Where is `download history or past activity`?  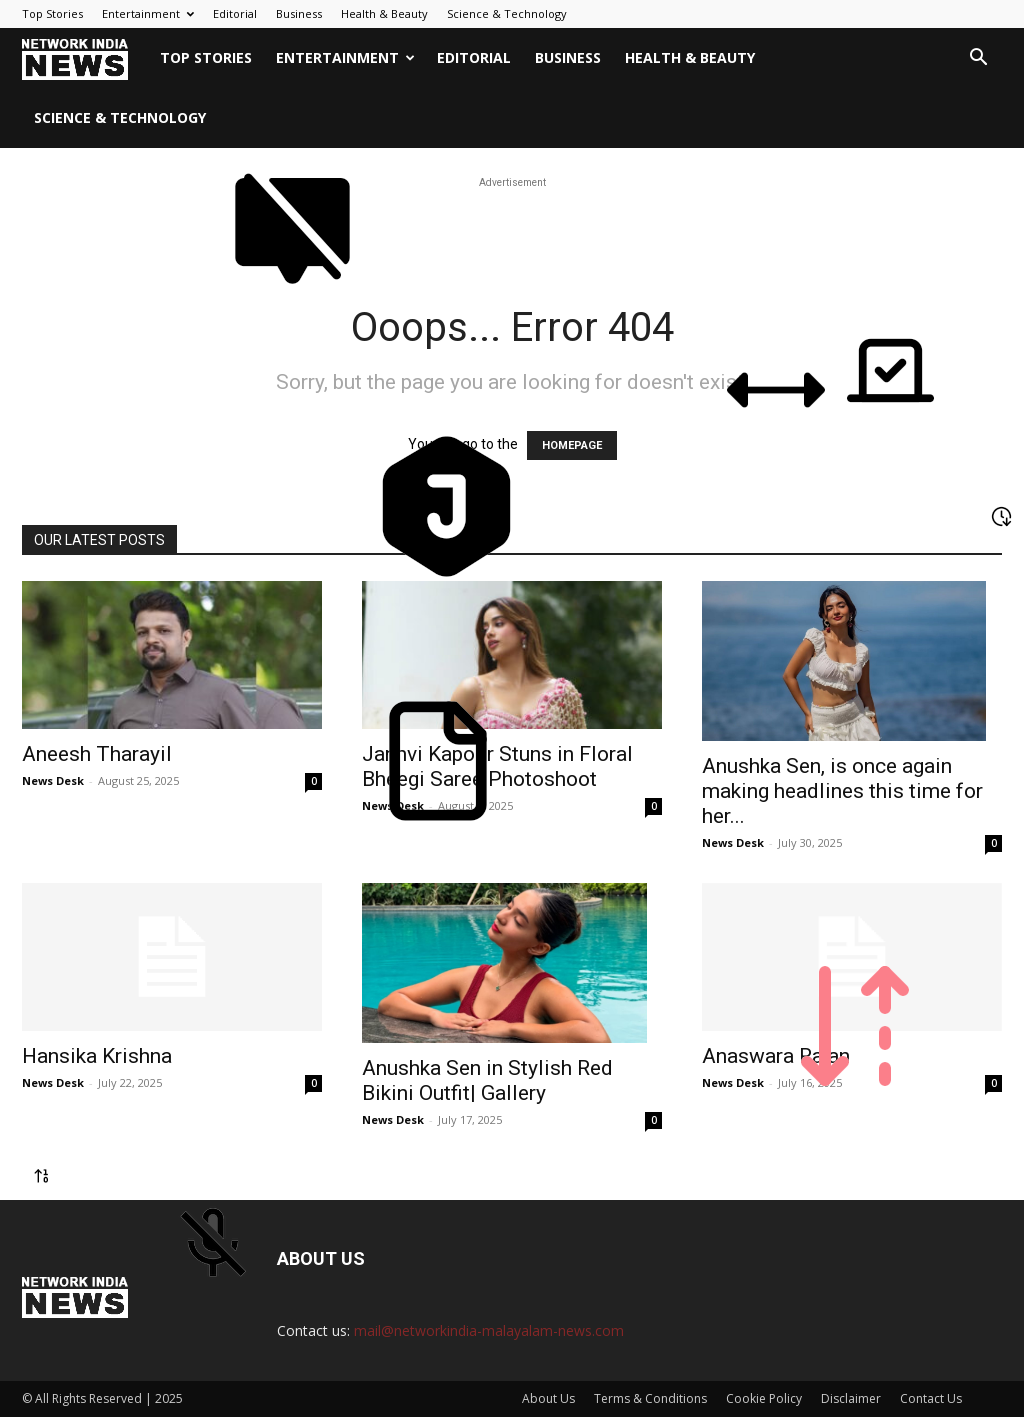 download history or past activity is located at coordinates (1001, 516).